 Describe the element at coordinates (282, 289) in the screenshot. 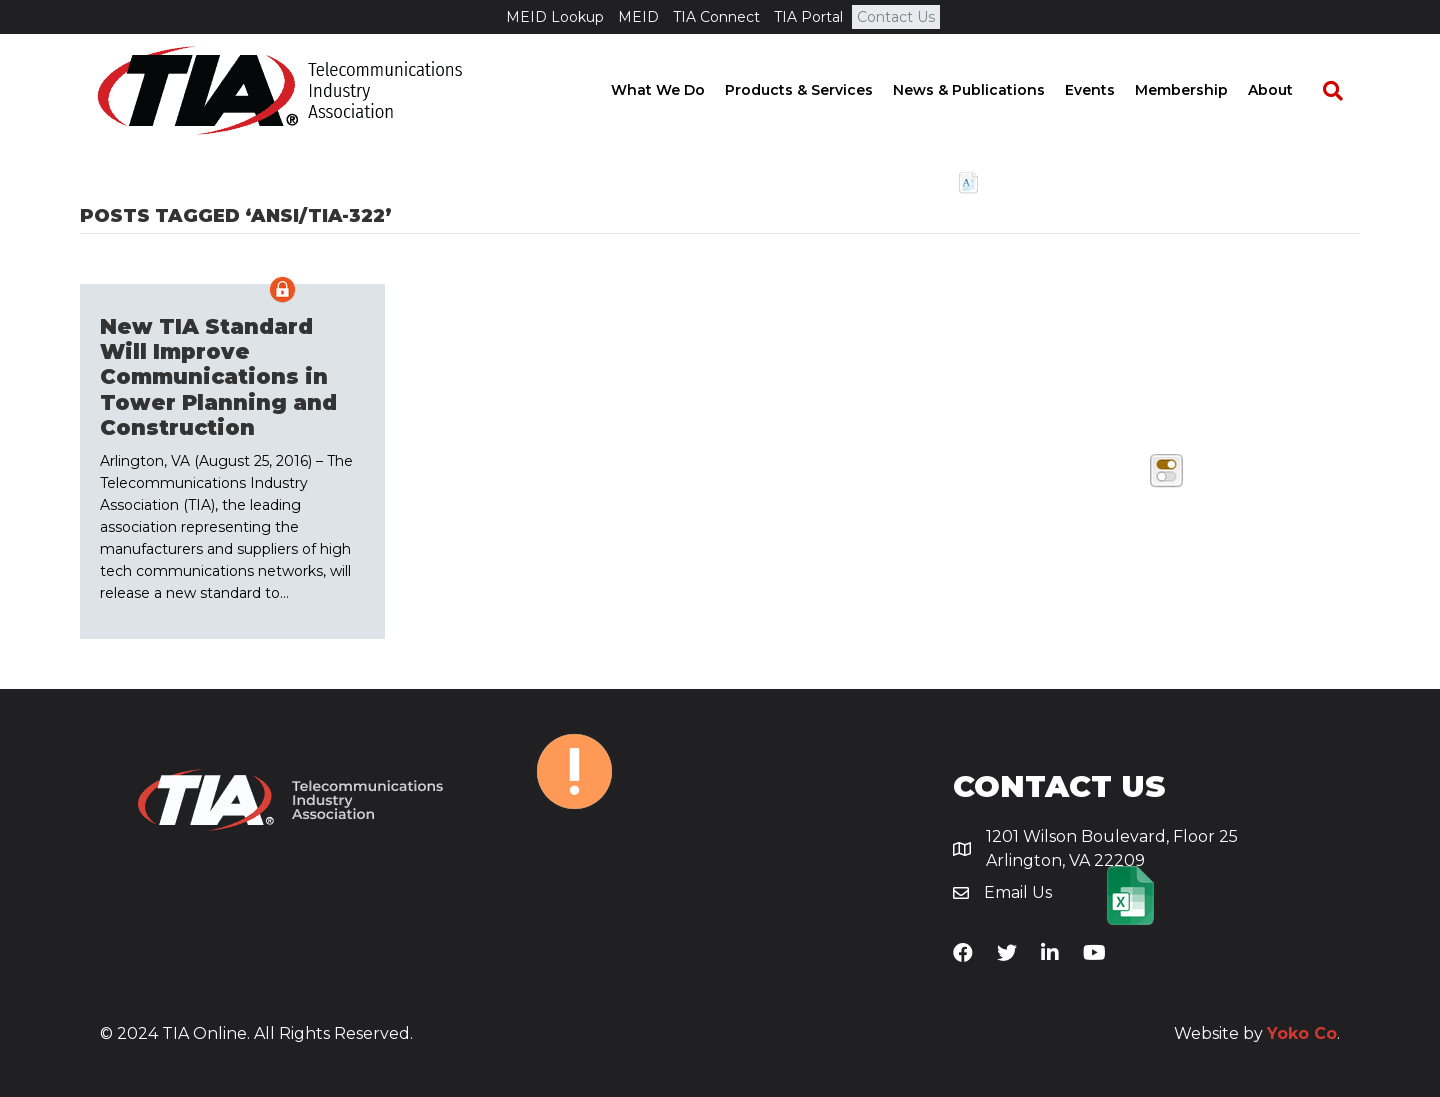

I see `indicates a file or folder is read-only` at that location.